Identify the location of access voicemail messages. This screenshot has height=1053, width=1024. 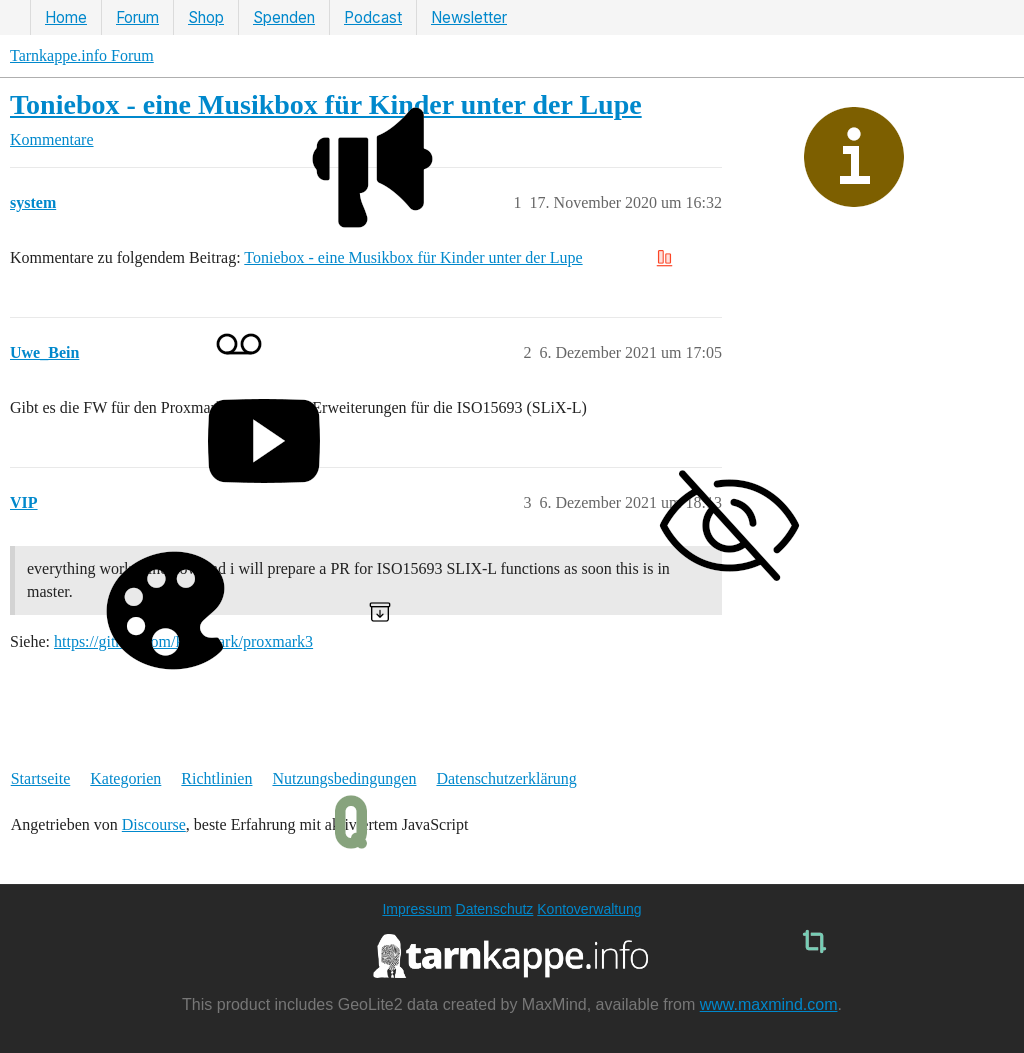
(239, 344).